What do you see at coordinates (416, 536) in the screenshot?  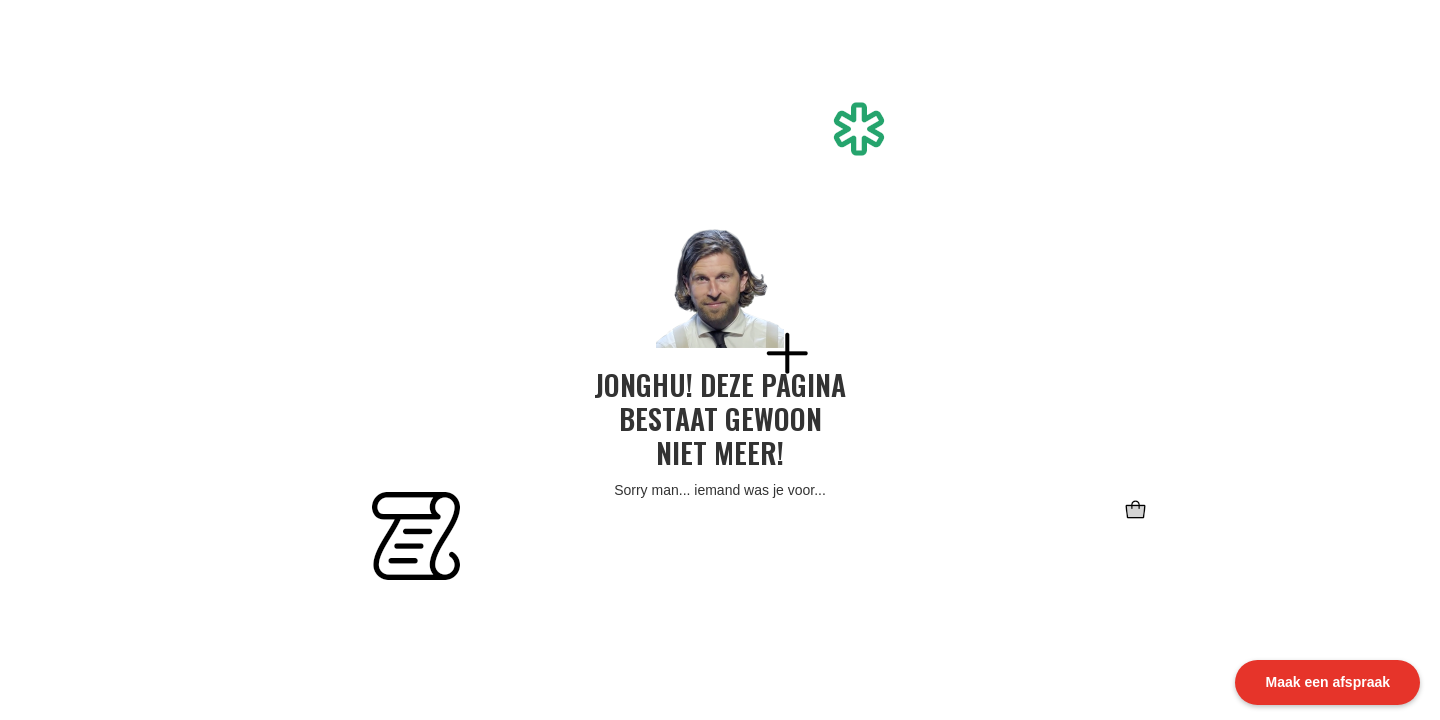 I see `view activity log or history` at bounding box center [416, 536].